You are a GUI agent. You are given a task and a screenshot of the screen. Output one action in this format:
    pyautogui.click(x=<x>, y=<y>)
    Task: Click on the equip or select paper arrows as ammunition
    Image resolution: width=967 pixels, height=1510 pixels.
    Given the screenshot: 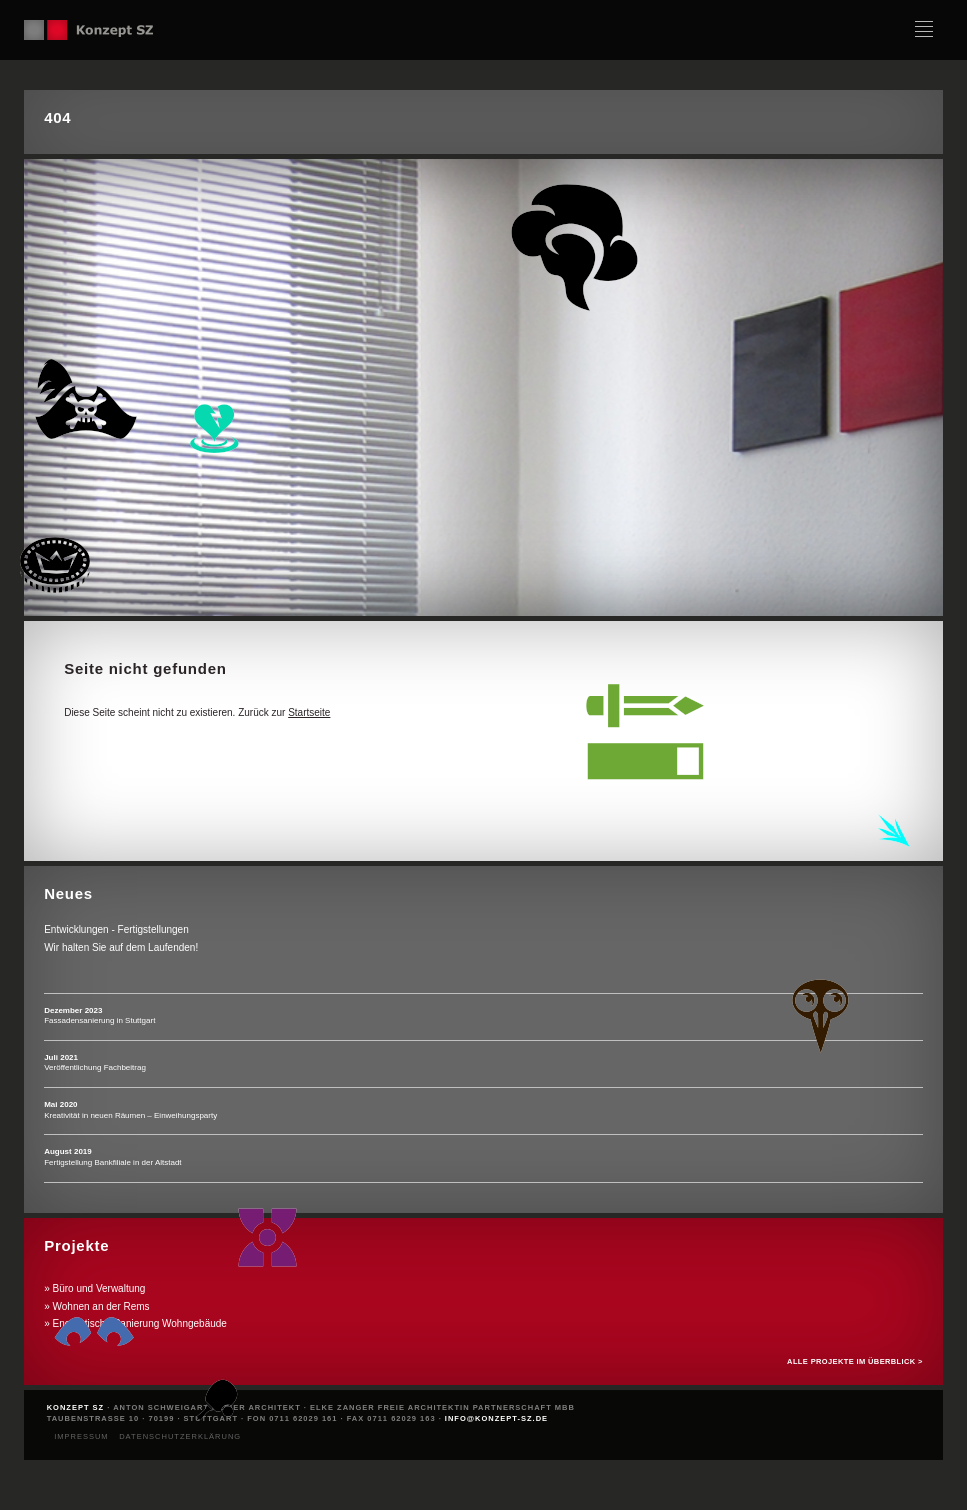 What is the action you would take?
    pyautogui.click(x=893, y=830)
    